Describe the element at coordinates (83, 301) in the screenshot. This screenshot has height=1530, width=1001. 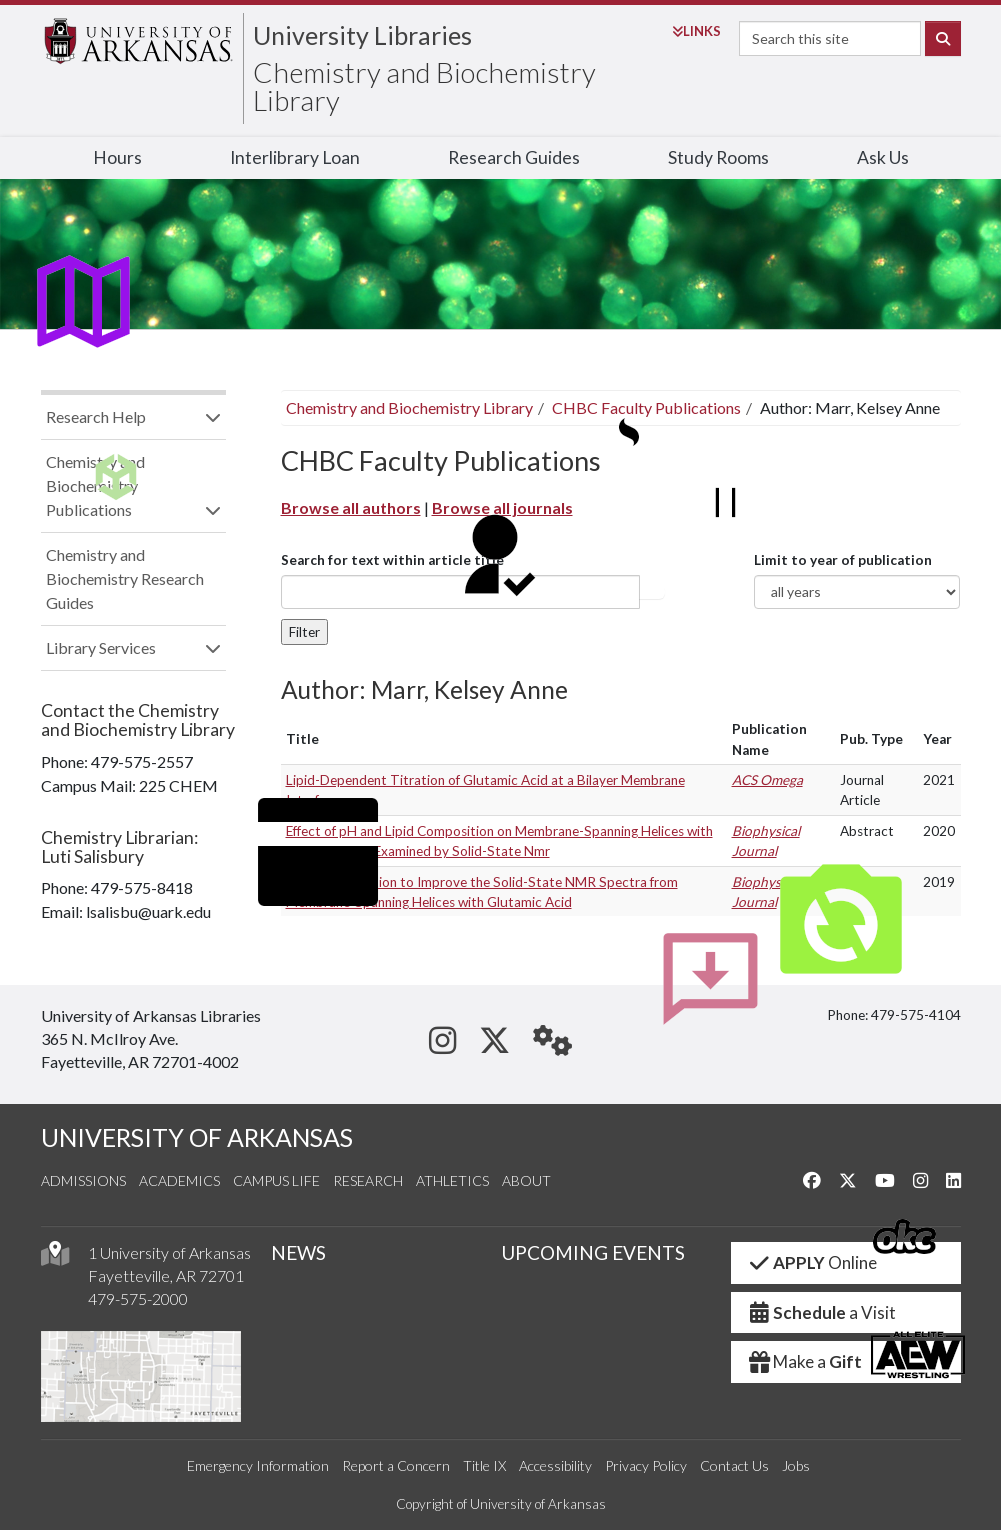
I see `view map or navigation` at that location.